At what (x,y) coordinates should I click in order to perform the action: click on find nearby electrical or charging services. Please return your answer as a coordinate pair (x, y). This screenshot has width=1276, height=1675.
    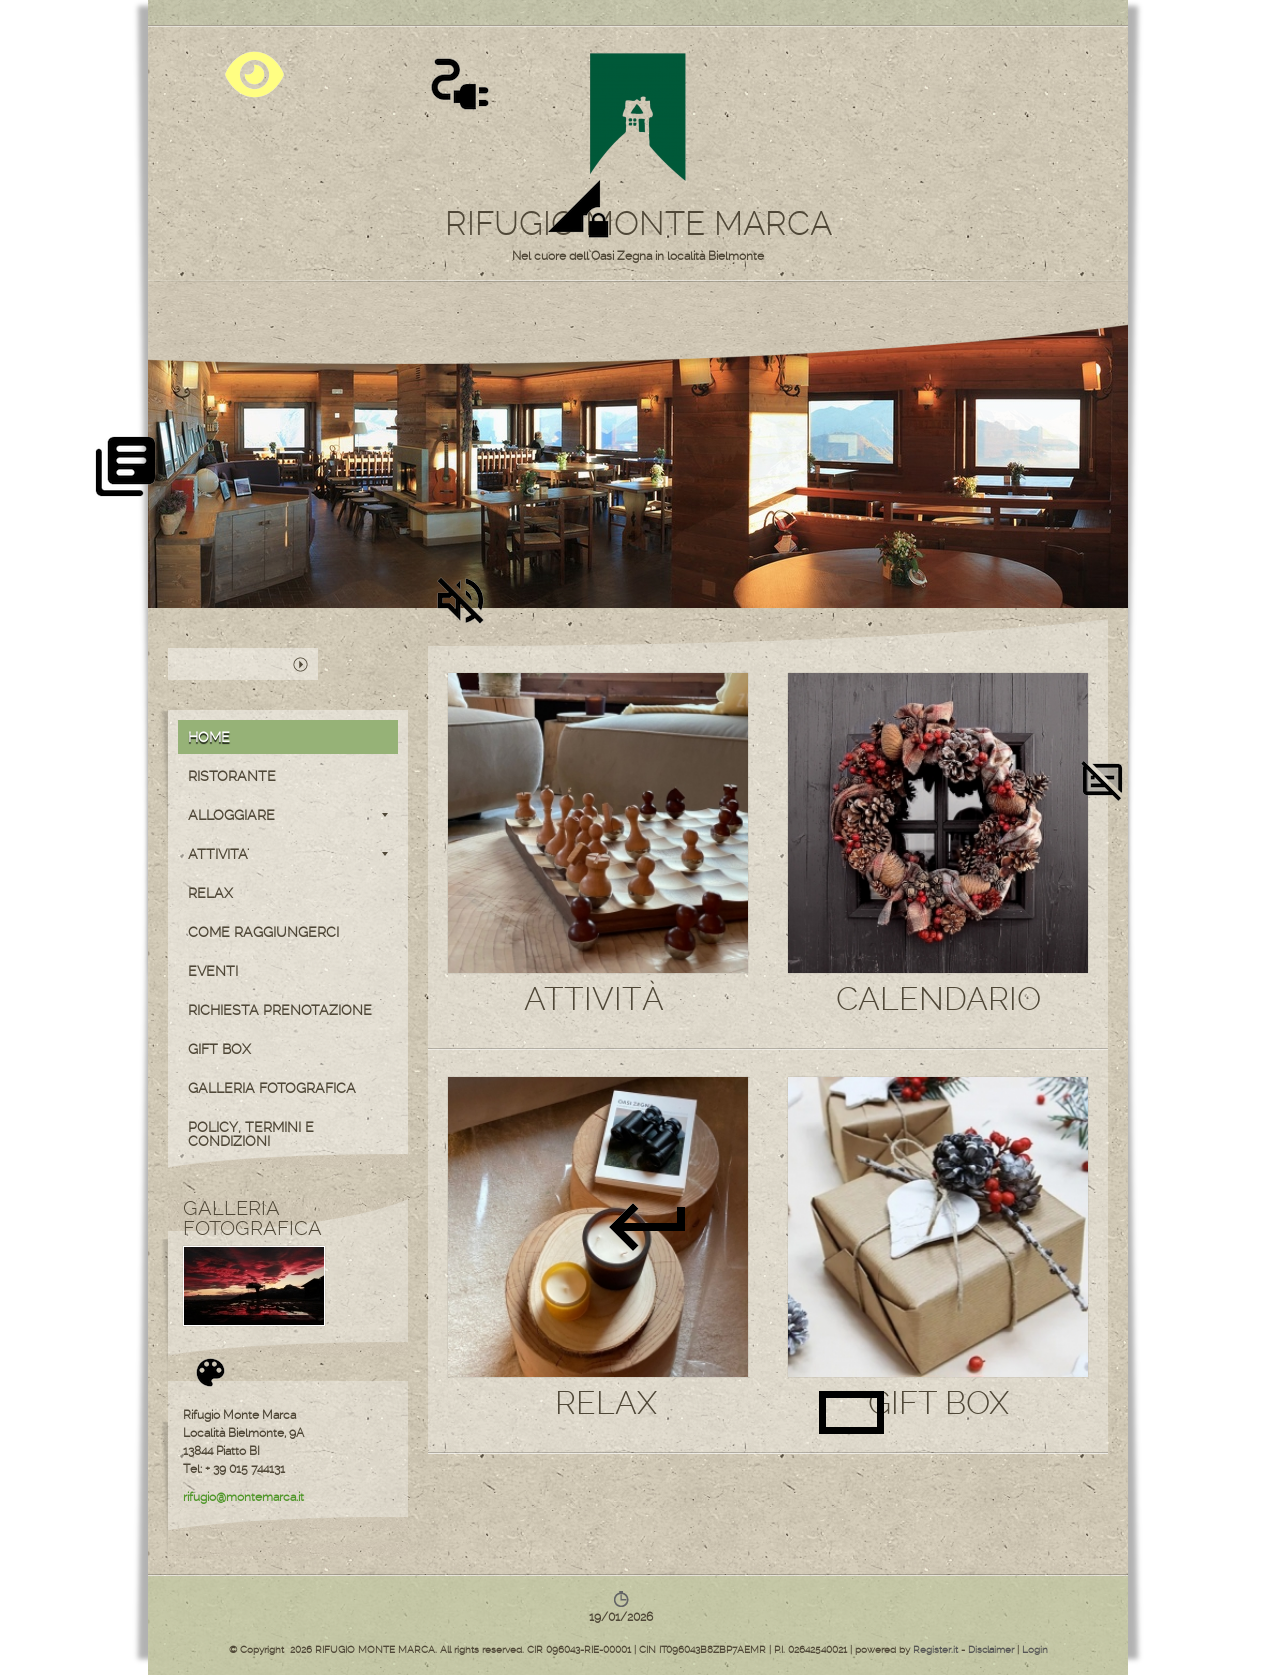
    Looking at the image, I should click on (460, 84).